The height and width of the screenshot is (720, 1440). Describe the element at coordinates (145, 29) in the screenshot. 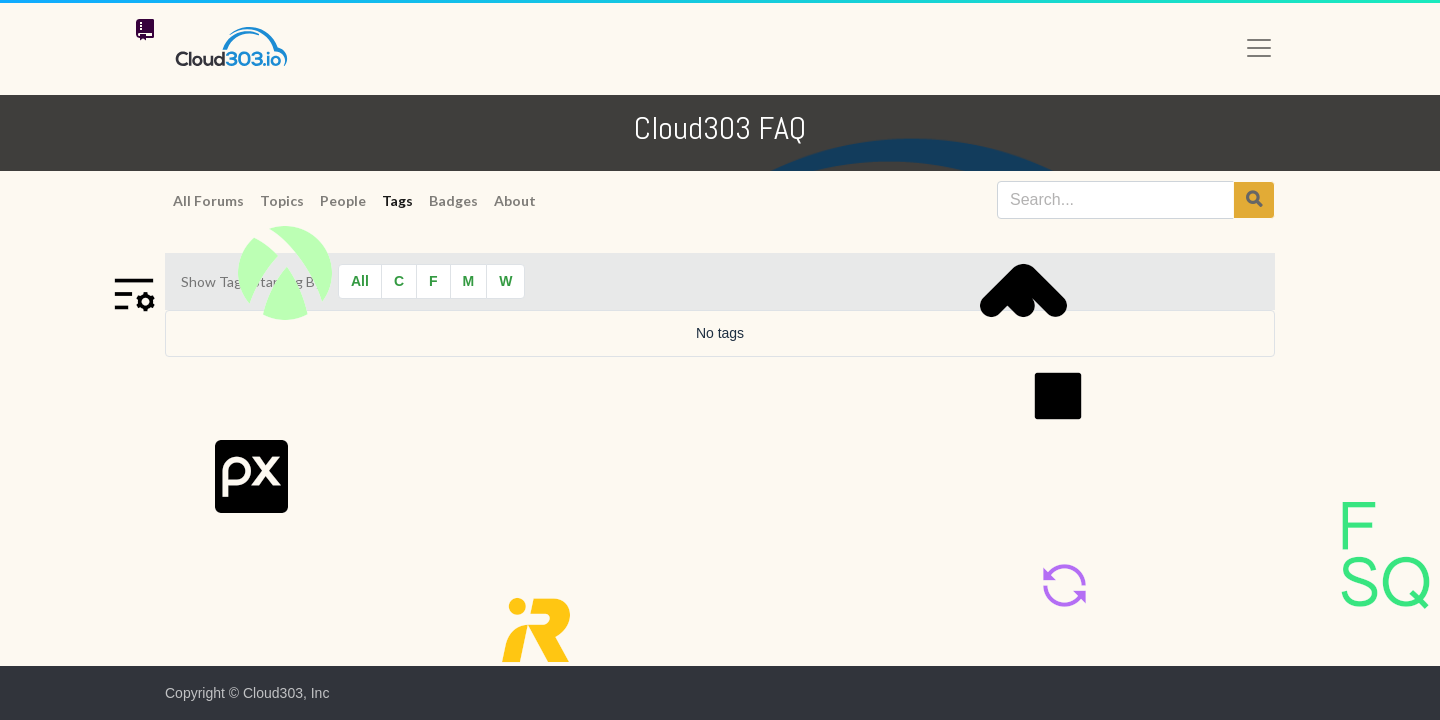

I see `access git repository` at that location.